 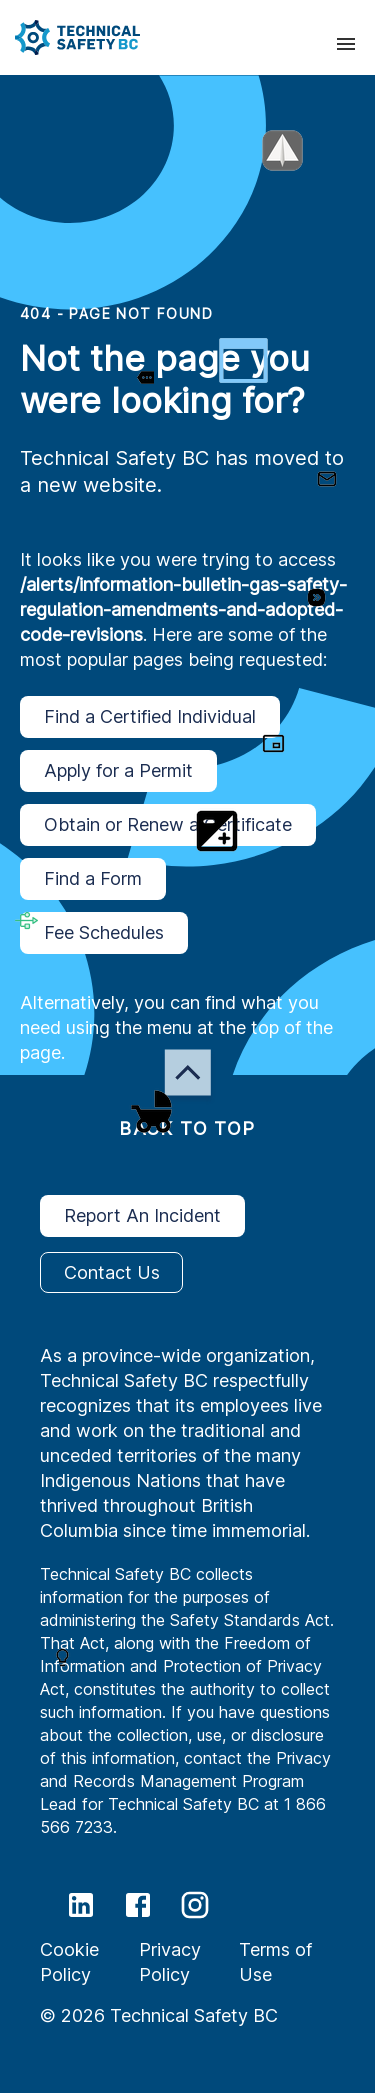 What do you see at coordinates (26, 920) in the screenshot?
I see `connect a USB device` at bounding box center [26, 920].